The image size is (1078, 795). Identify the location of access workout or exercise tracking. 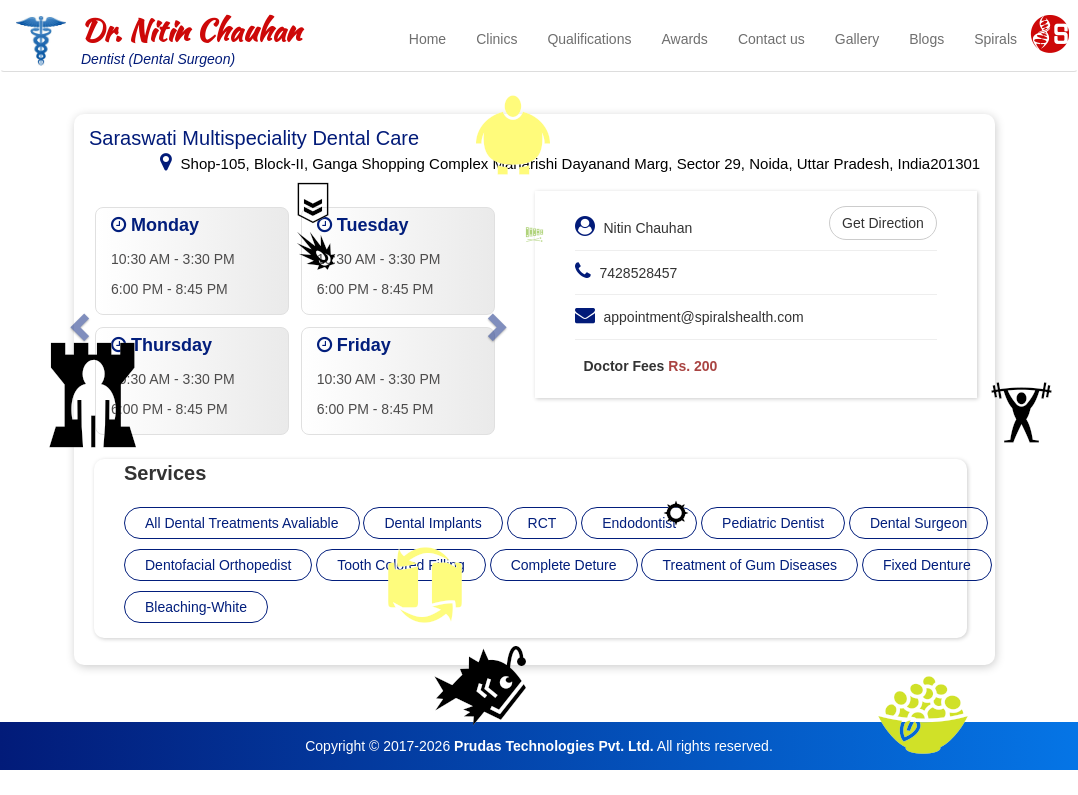
(1021, 412).